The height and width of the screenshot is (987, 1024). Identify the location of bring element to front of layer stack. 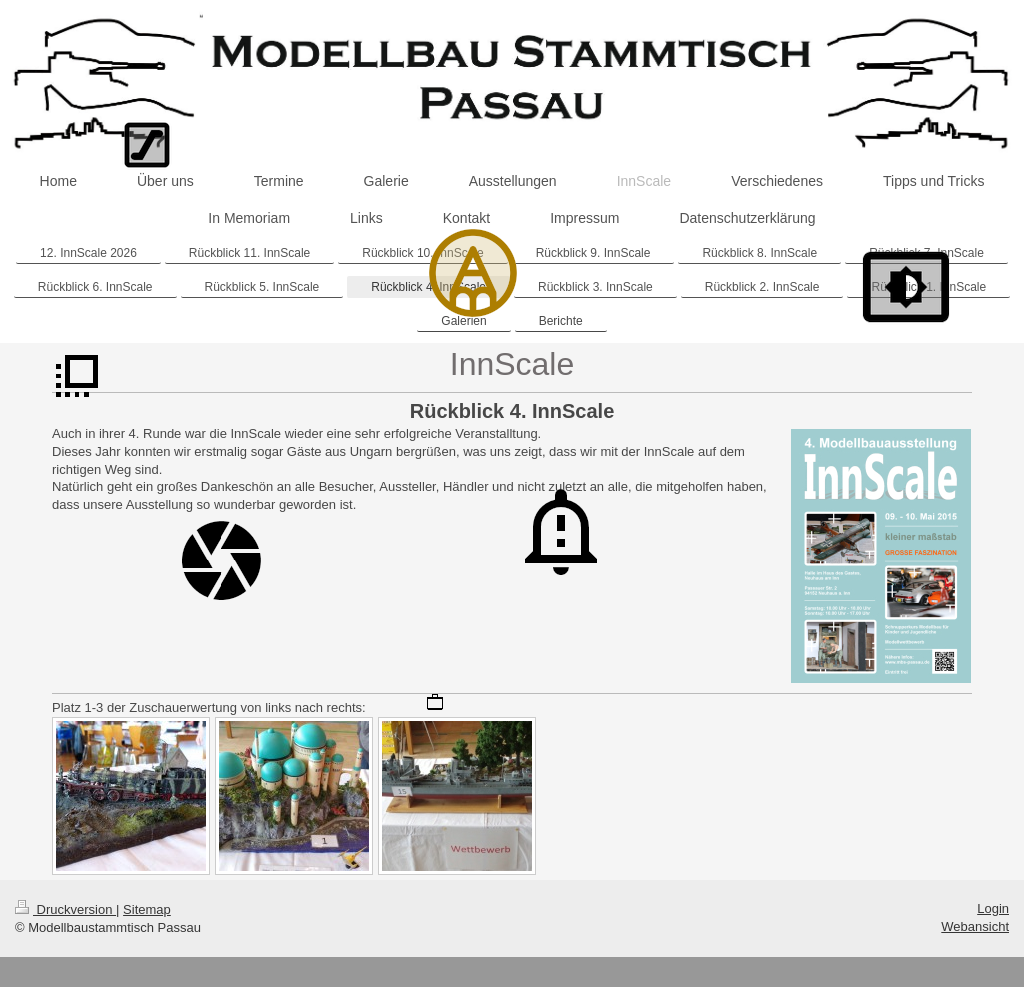
(77, 376).